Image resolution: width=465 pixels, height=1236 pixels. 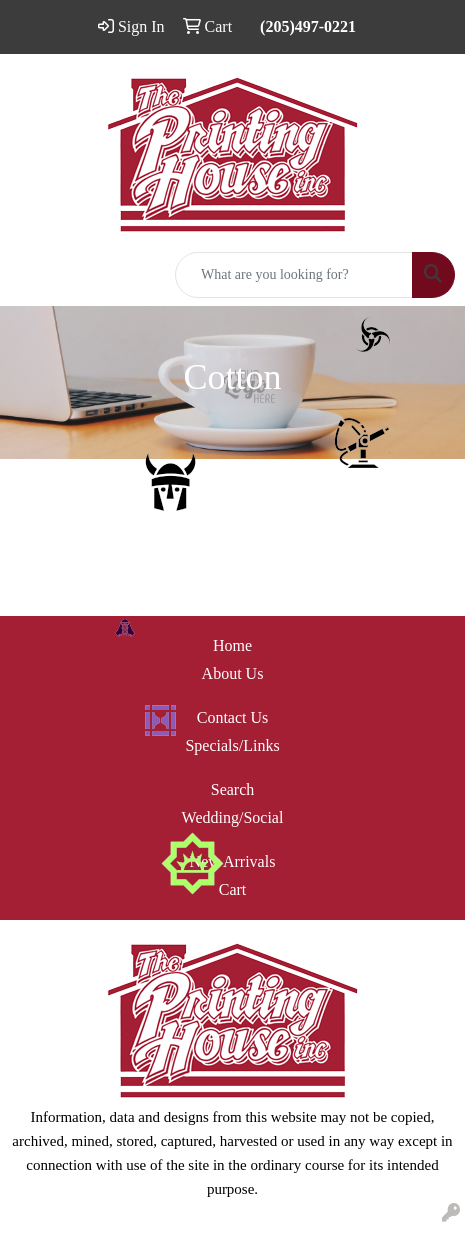 What do you see at coordinates (372, 334) in the screenshot?
I see `activate health regeneration ability` at bounding box center [372, 334].